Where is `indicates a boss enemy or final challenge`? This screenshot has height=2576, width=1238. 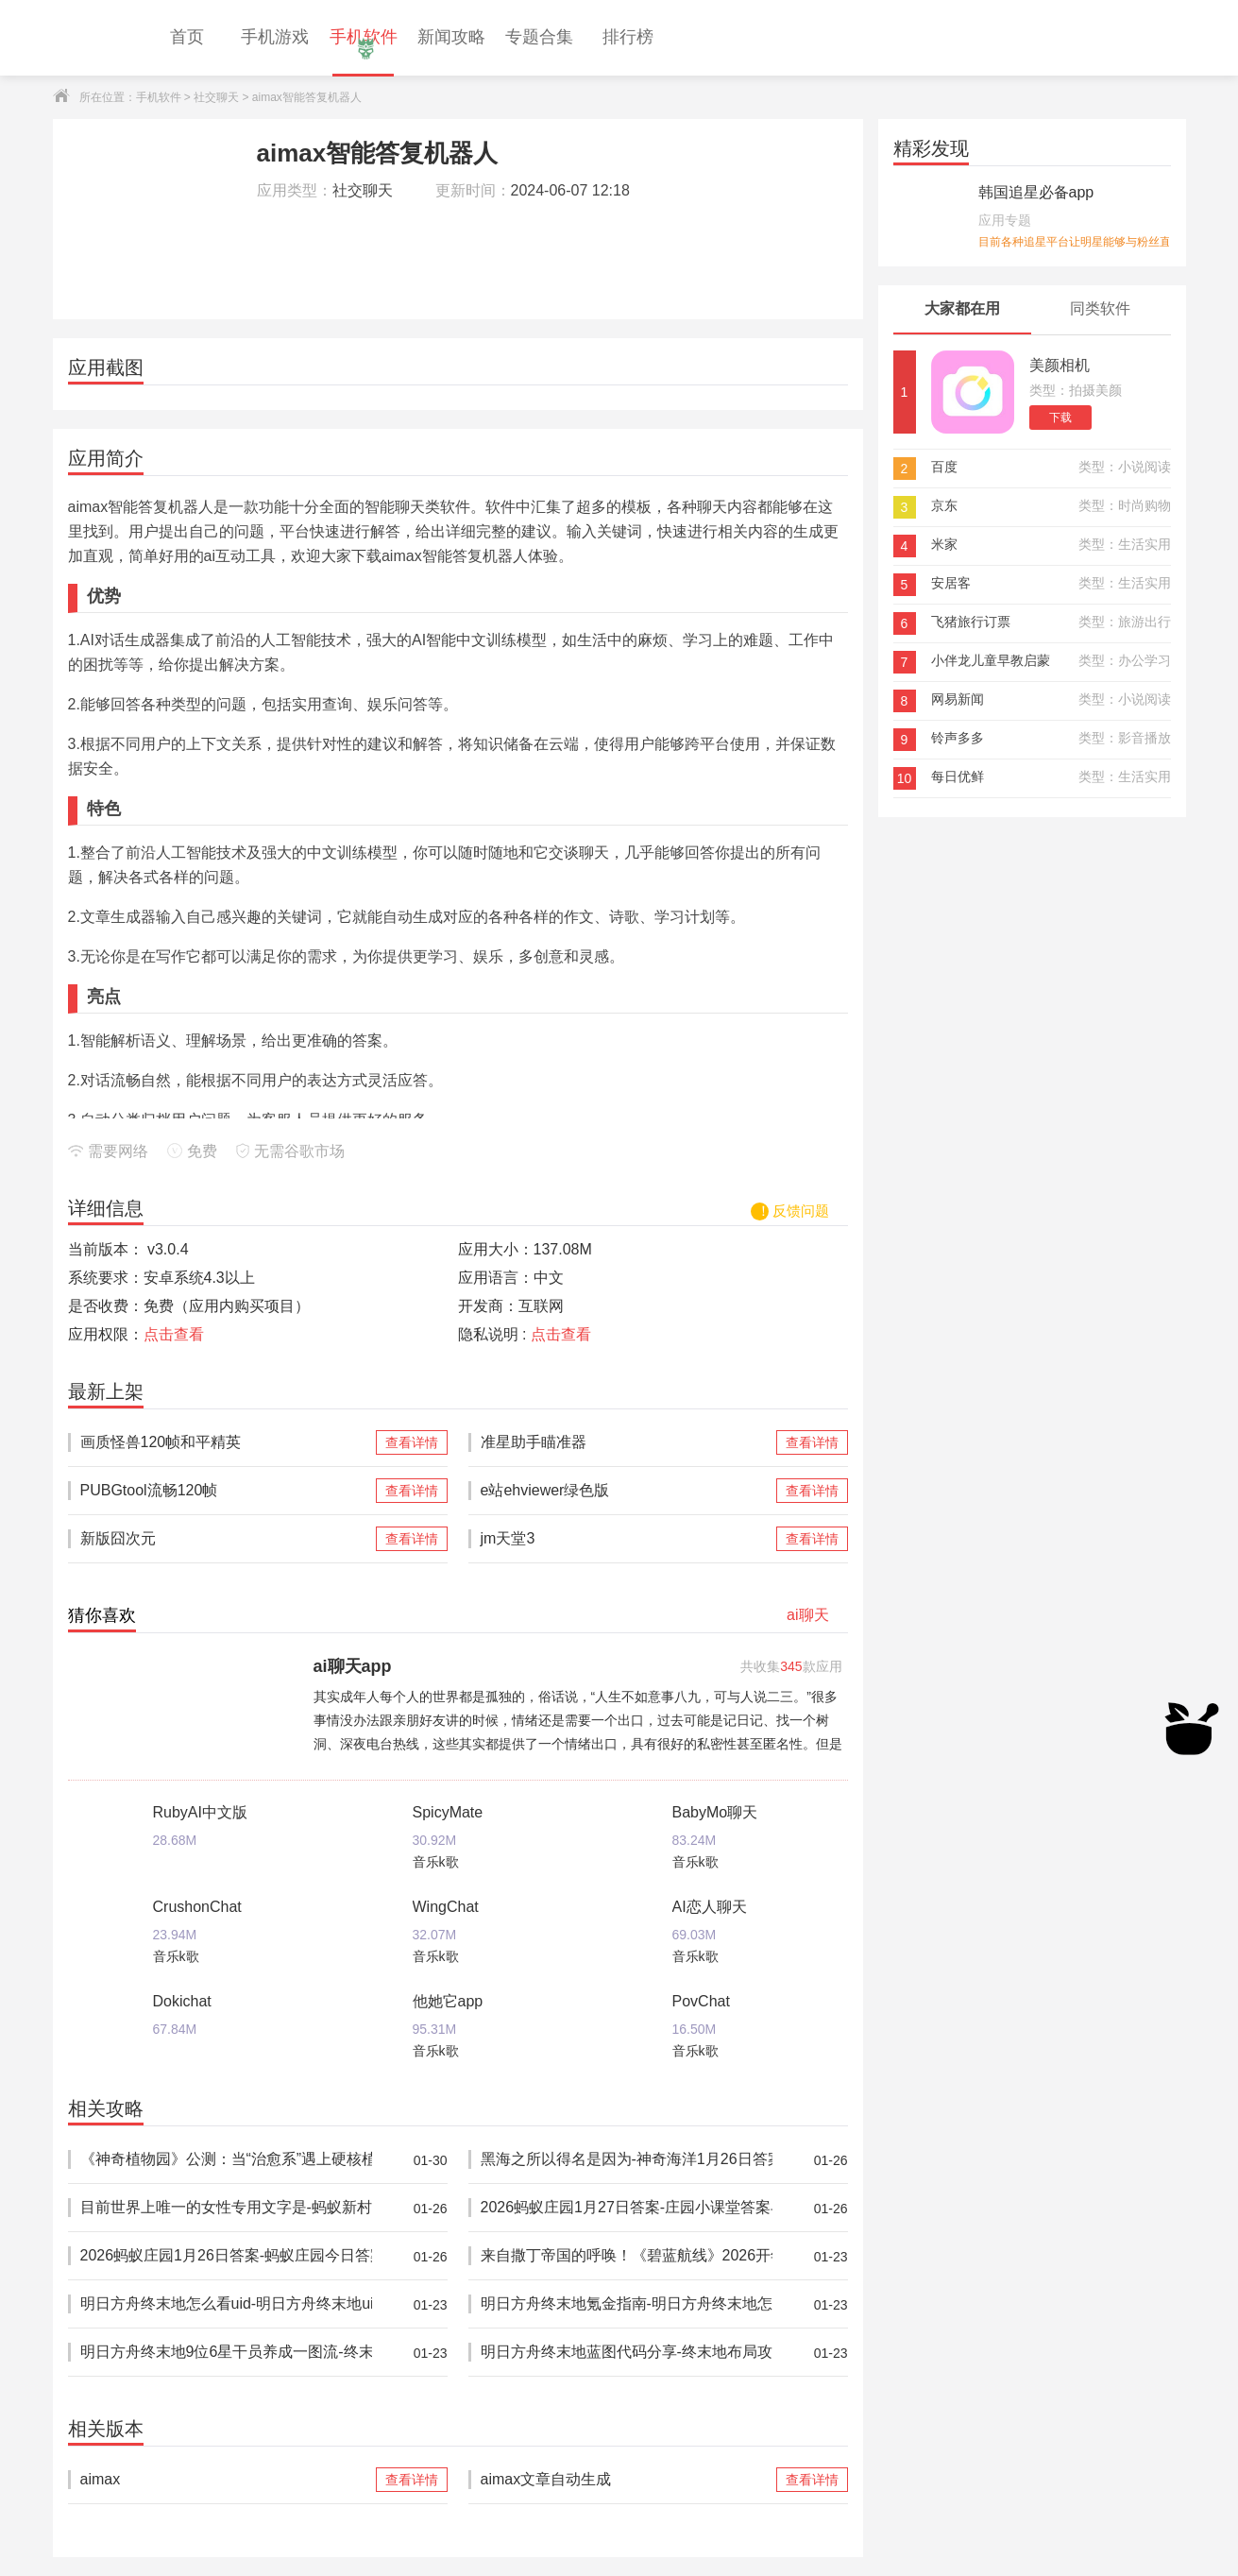 indicates a boss enemy or final challenge is located at coordinates (365, 48).